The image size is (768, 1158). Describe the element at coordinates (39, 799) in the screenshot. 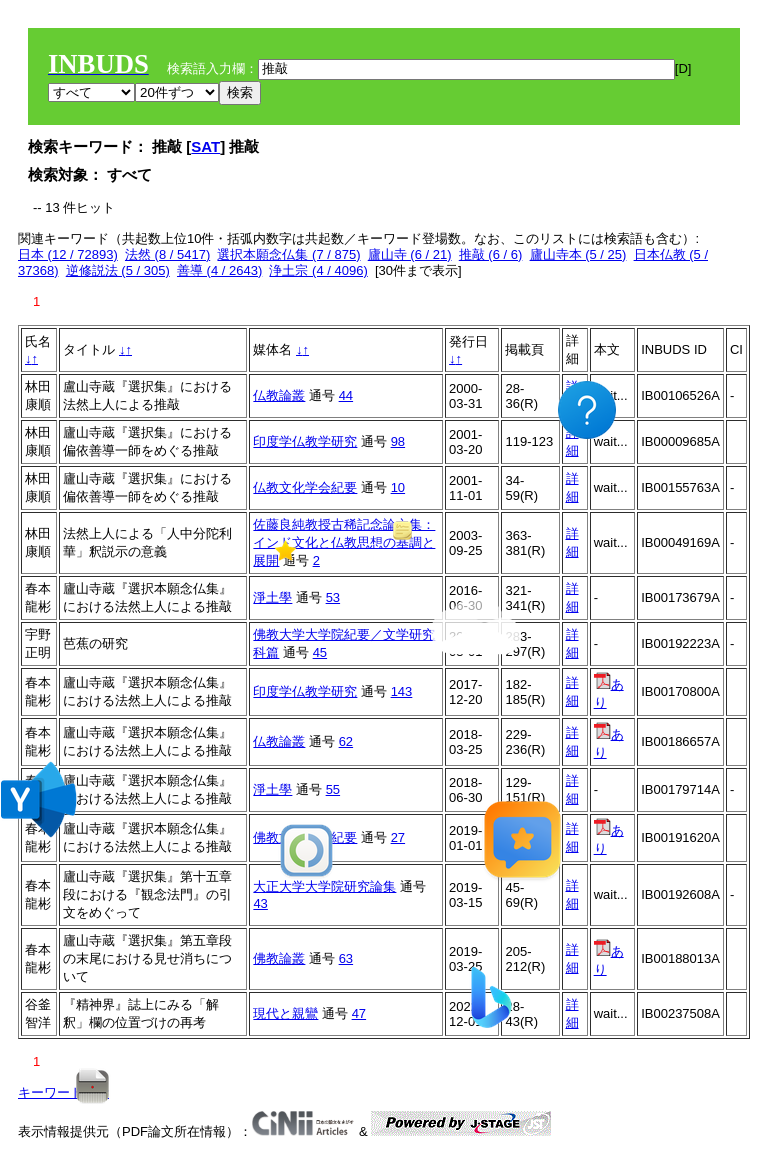

I see `open yammer enterprise social network` at that location.